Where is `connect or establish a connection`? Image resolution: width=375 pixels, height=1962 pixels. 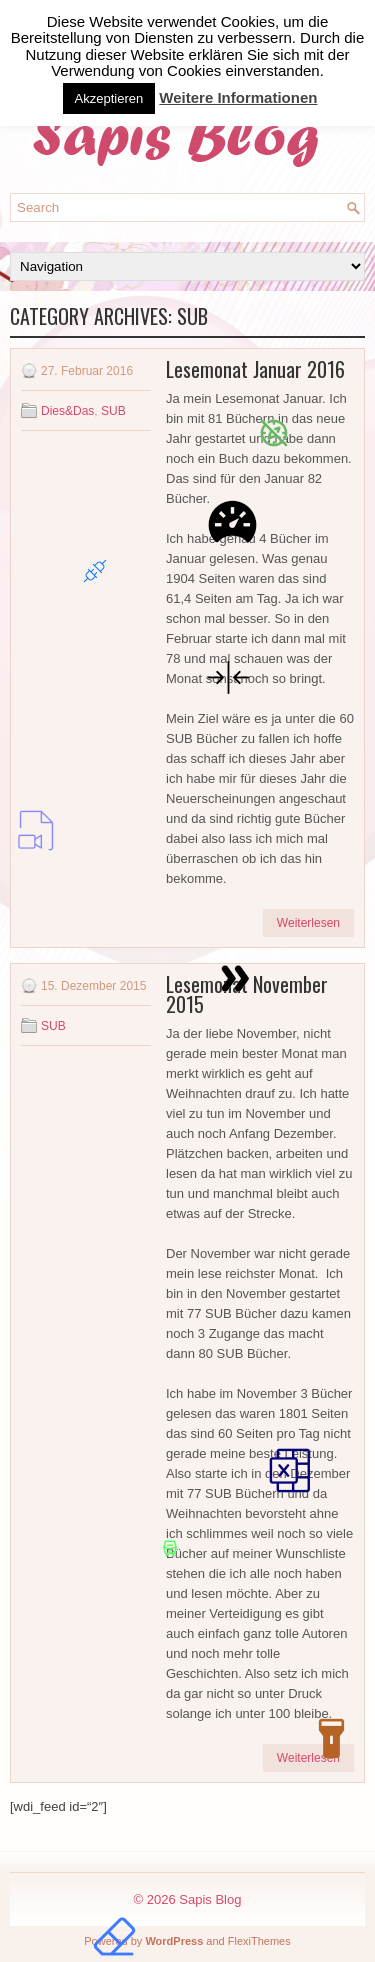
connect or establish a connection is located at coordinates (95, 571).